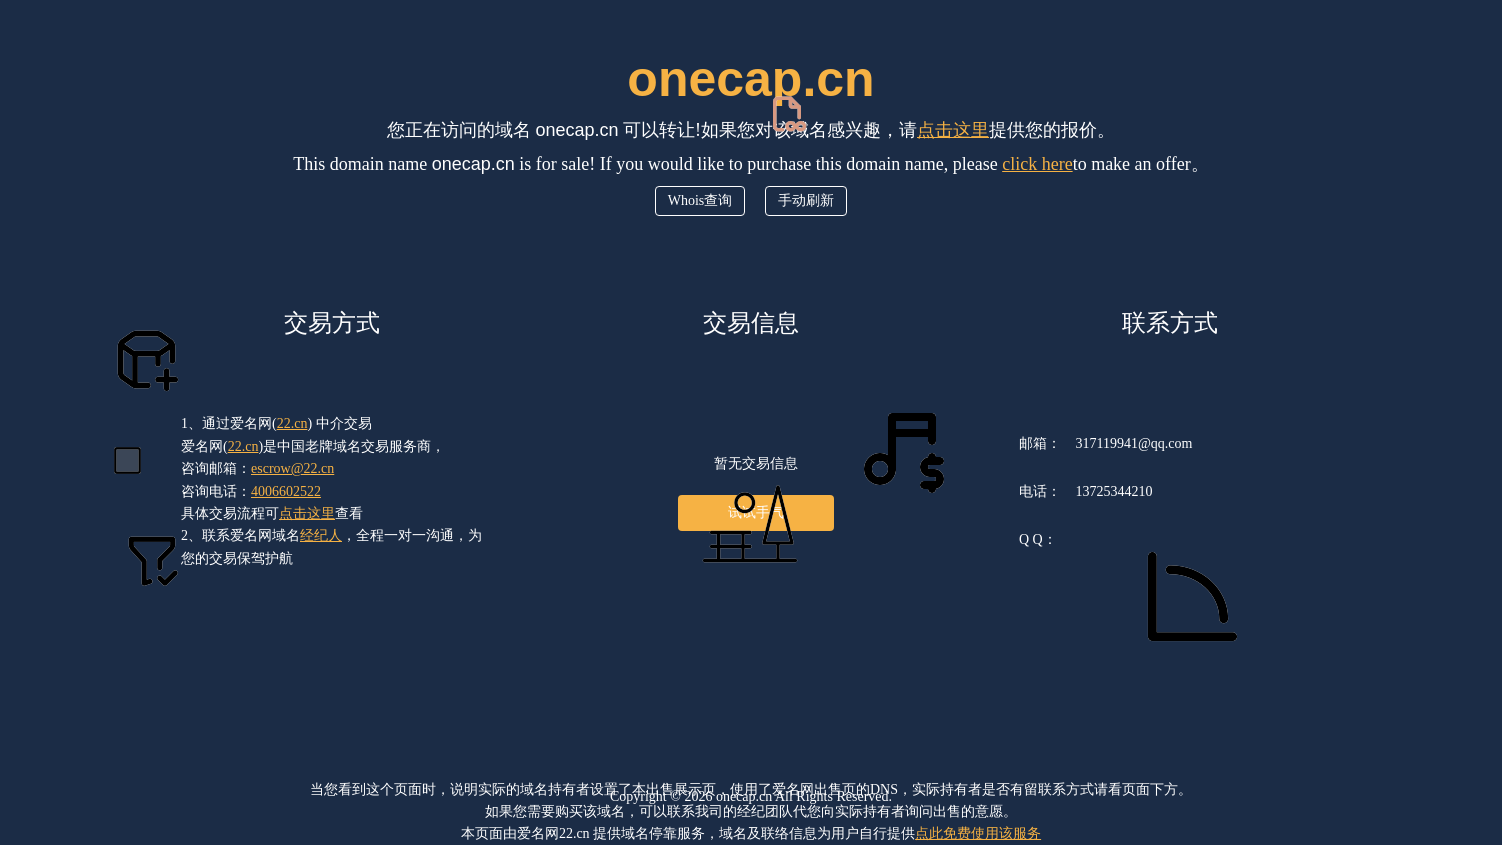 This screenshot has width=1502, height=845. I want to click on filter applied successfully, so click(152, 560).